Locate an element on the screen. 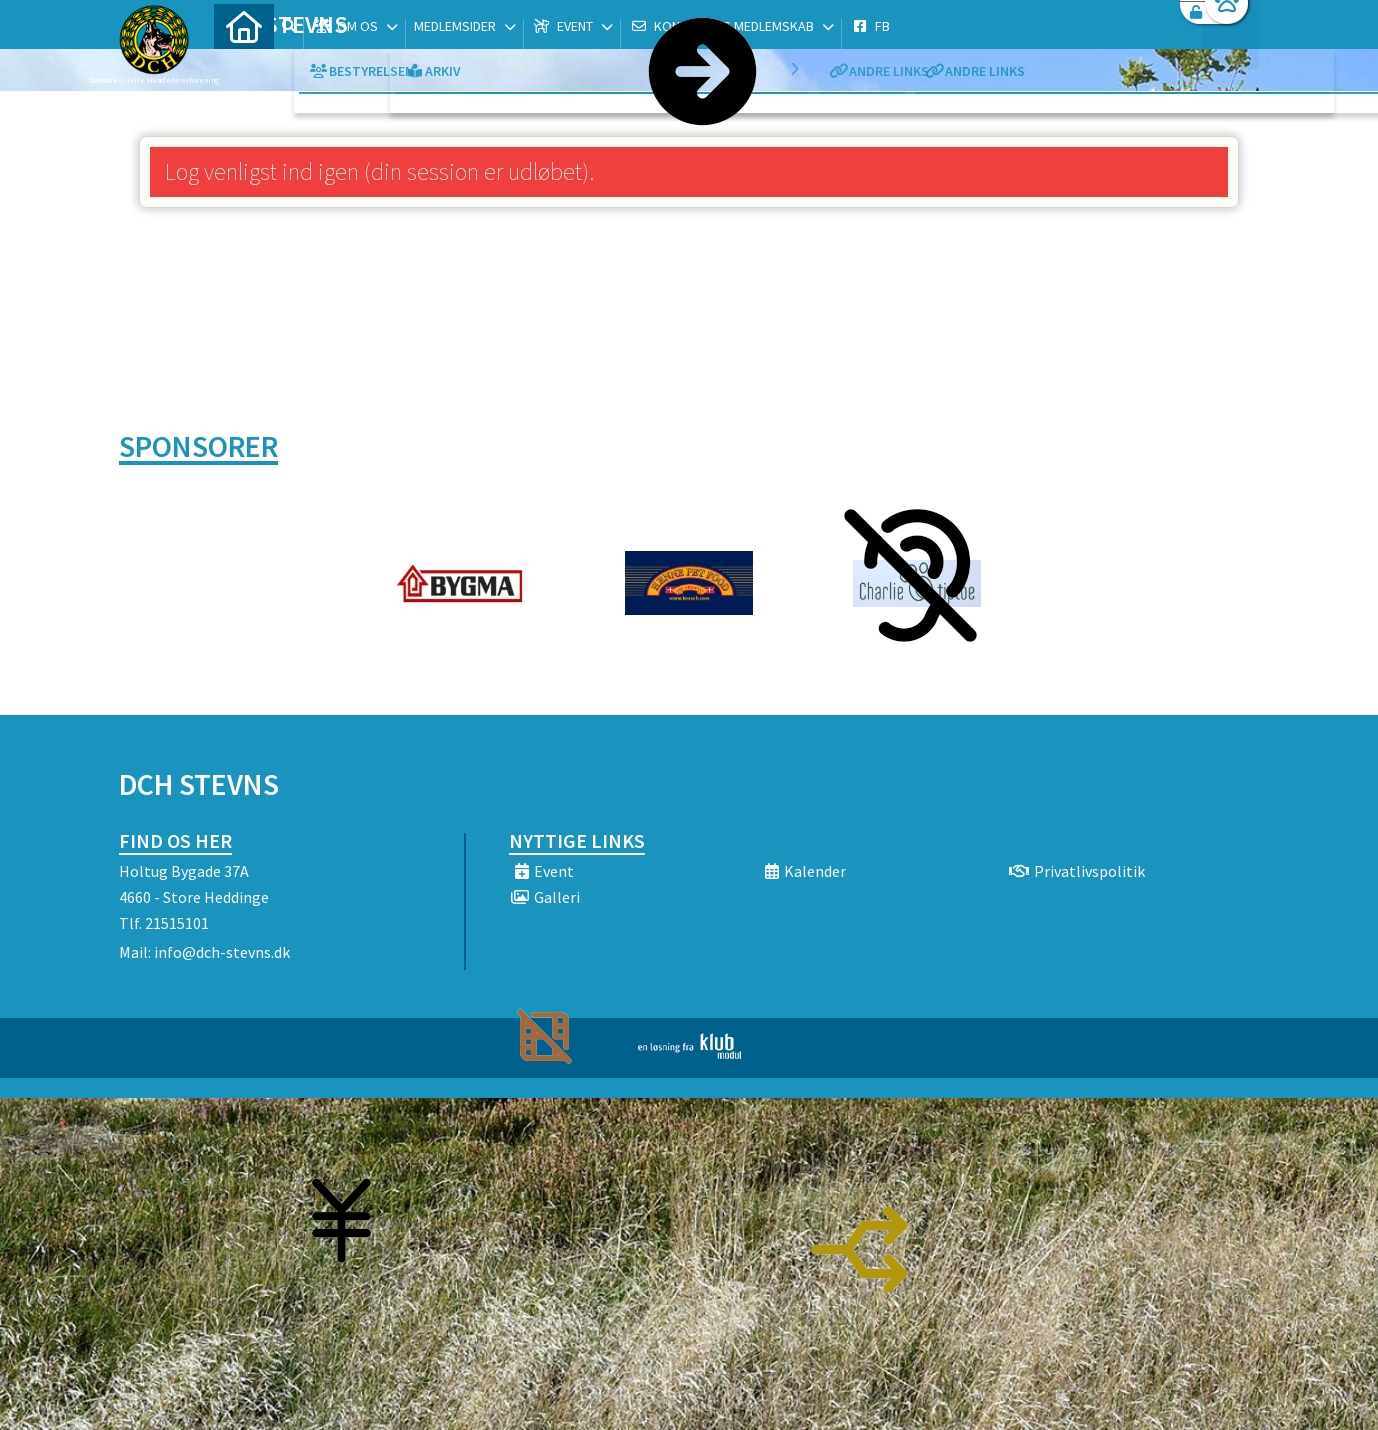 The height and width of the screenshot is (1430, 1378). split or branch content into multiple paths is located at coordinates (859, 1249).